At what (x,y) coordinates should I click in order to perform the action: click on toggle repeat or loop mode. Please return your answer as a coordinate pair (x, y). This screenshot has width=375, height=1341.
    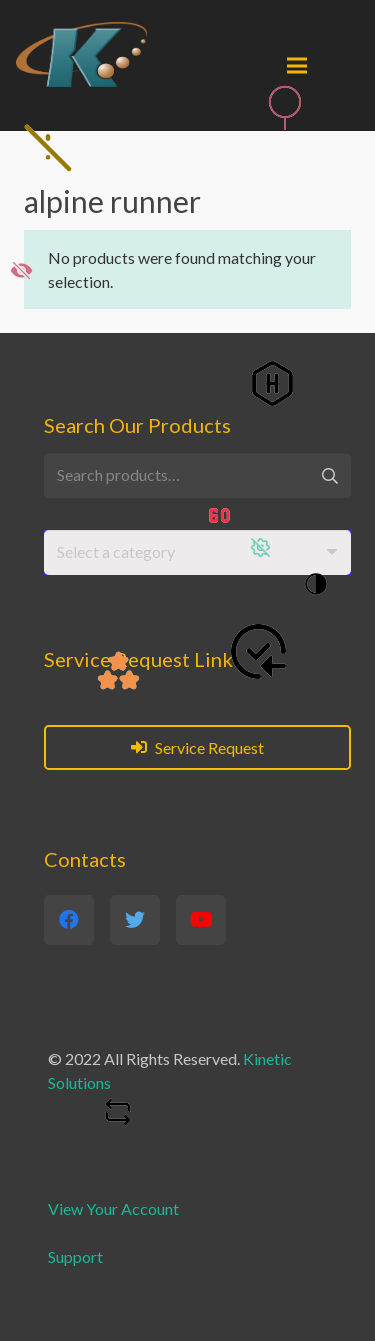
    Looking at the image, I should click on (118, 1112).